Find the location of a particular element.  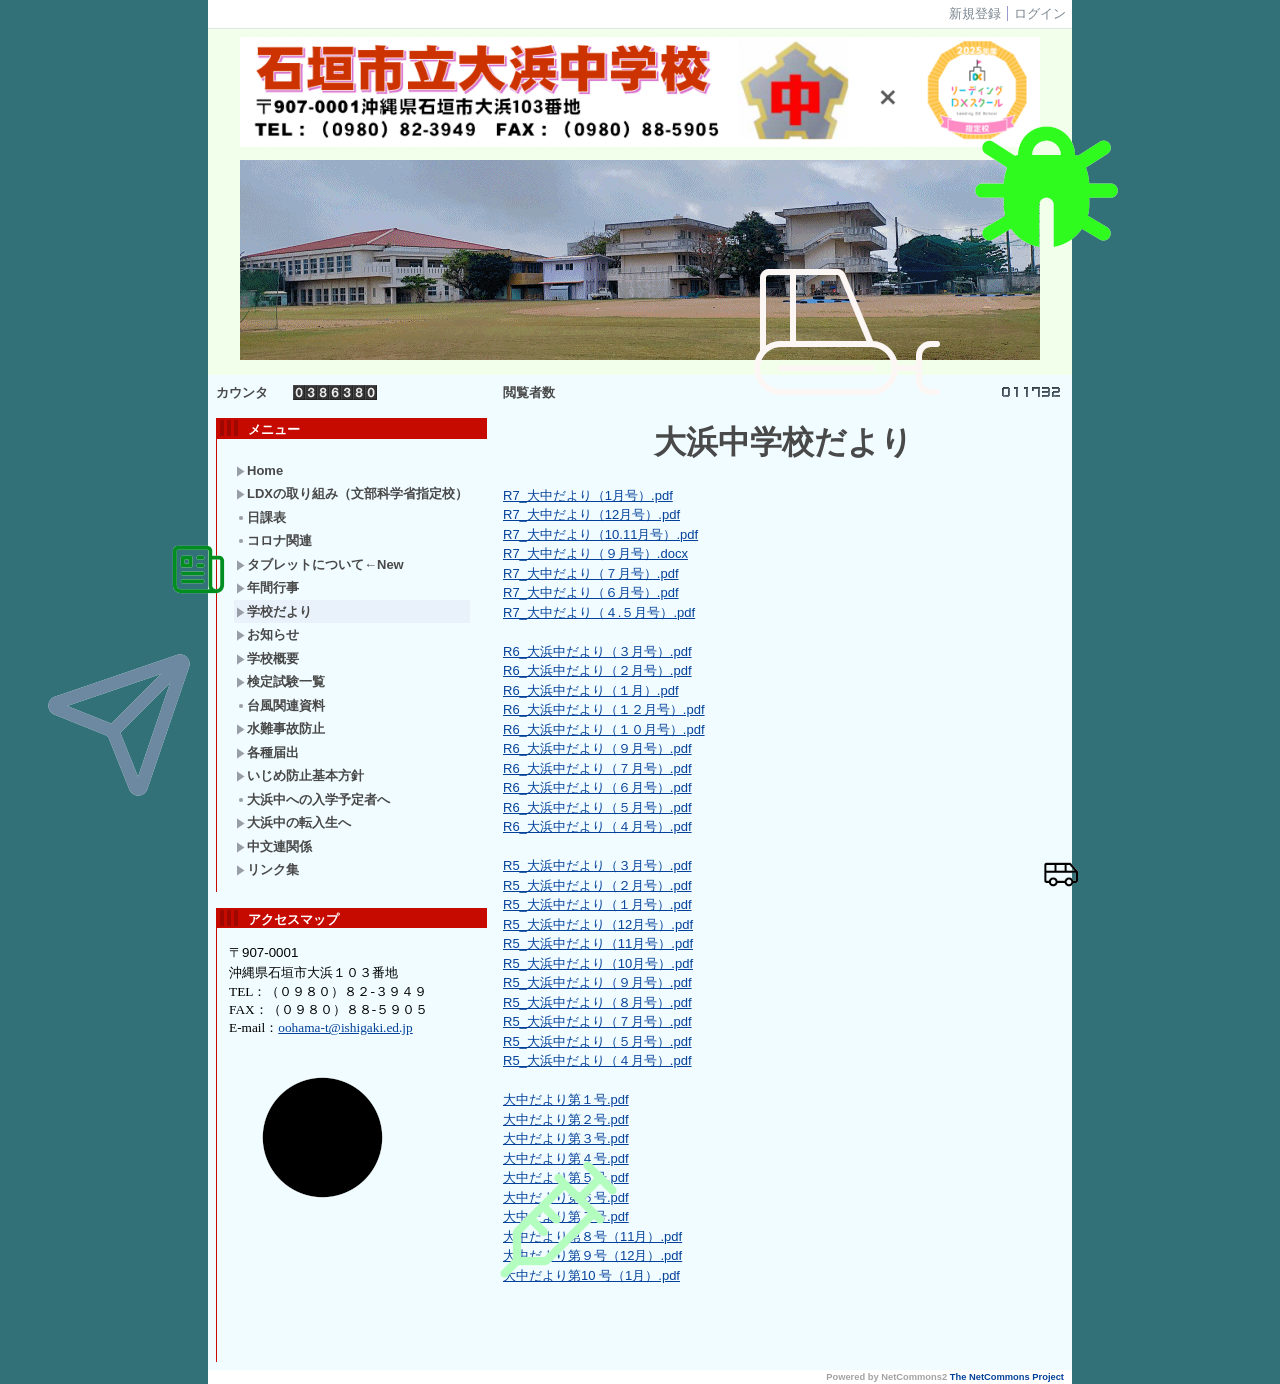

view news or articles is located at coordinates (198, 569).